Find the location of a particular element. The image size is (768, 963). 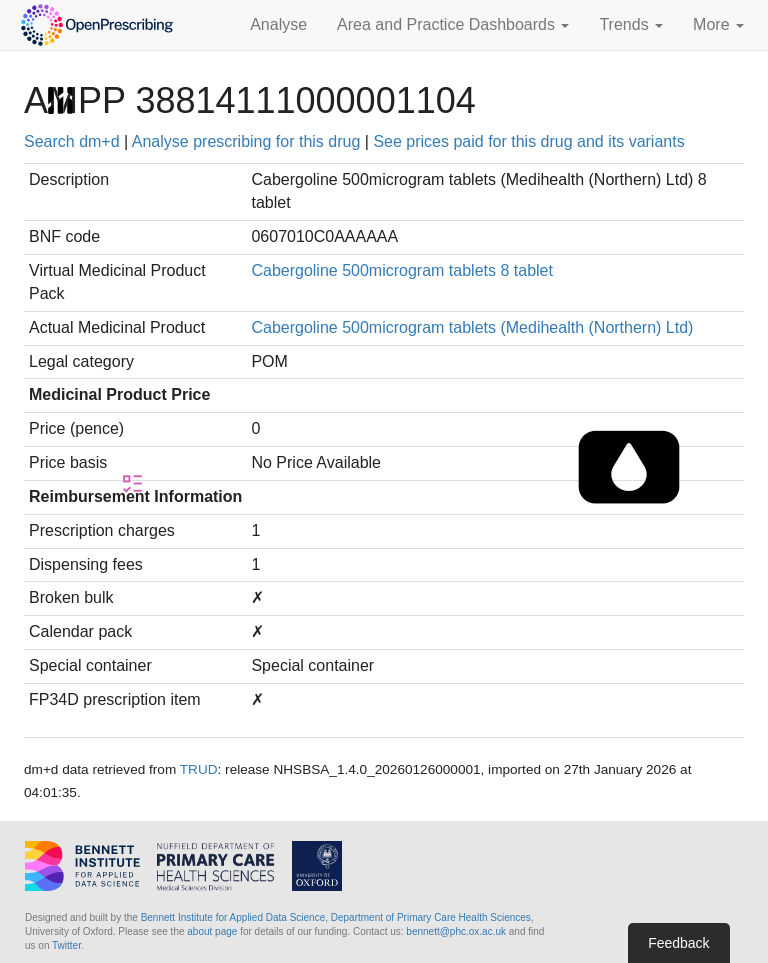

lumon industries logo from the TV series severance is located at coordinates (629, 470).